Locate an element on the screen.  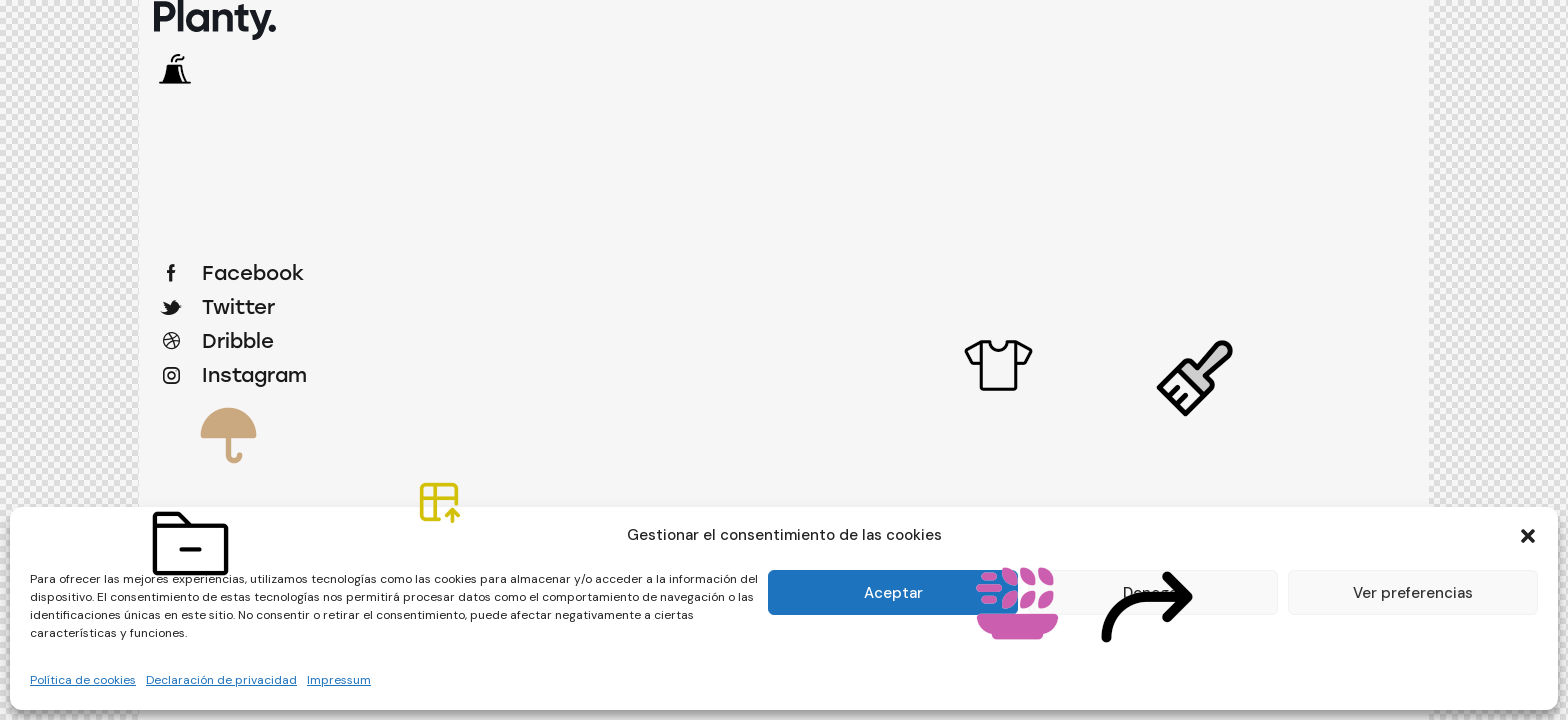
view grain or wheat-based food options is located at coordinates (1017, 603).